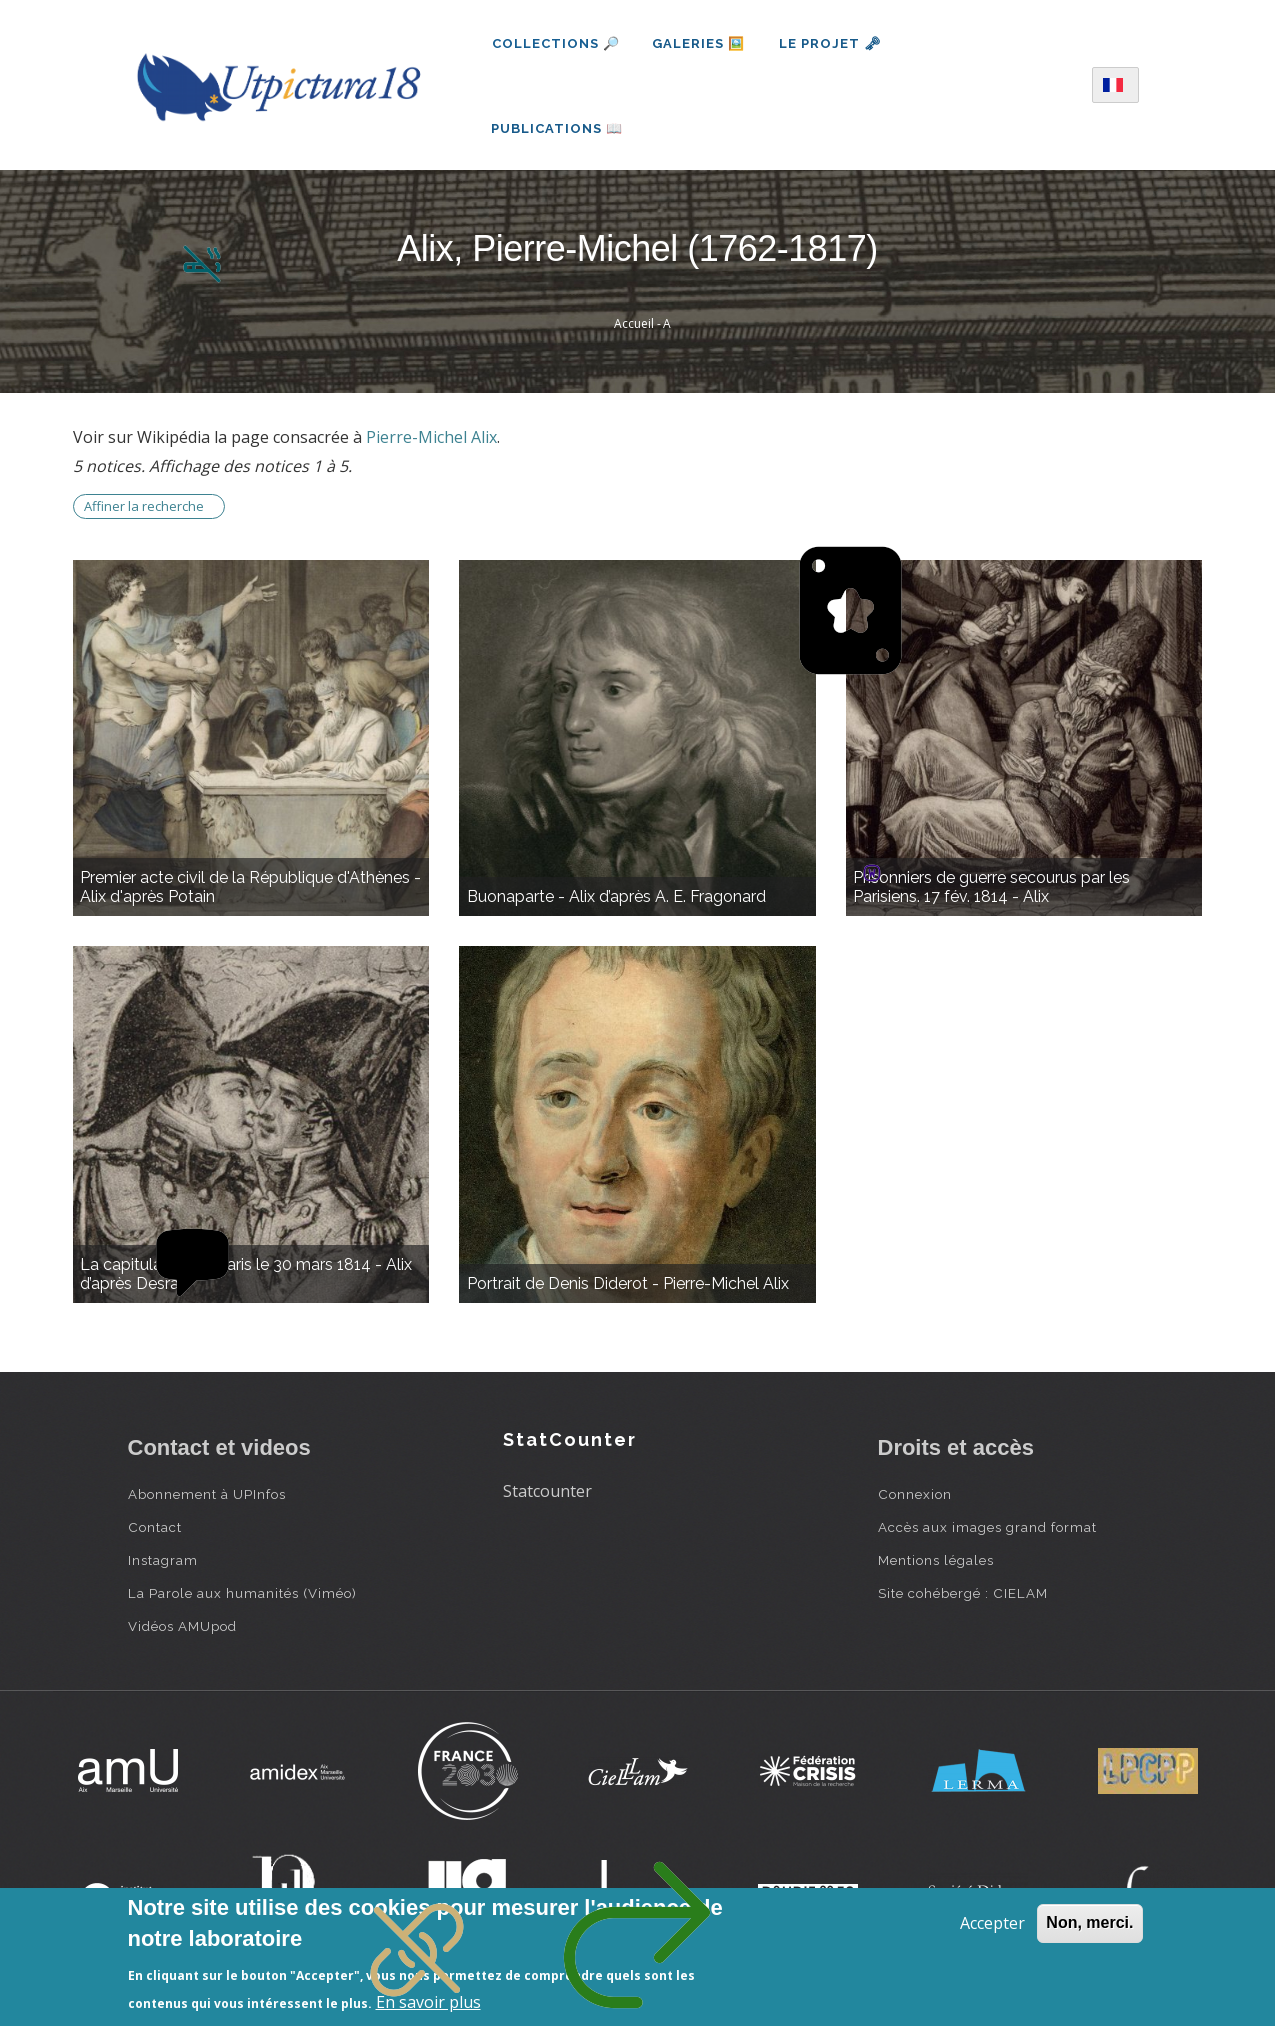 This screenshot has height=2026, width=1275. Describe the element at coordinates (637, 1935) in the screenshot. I see `redo last action` at that location.